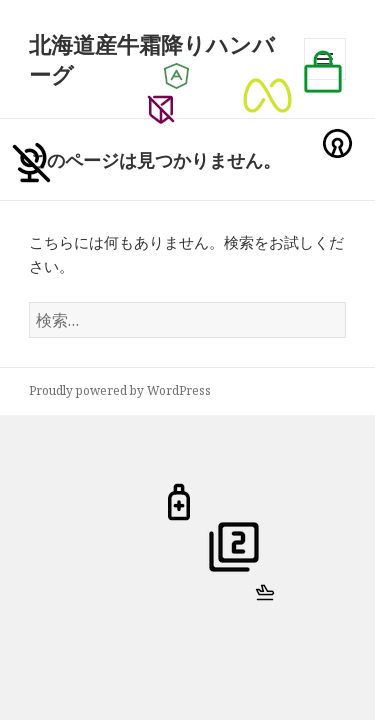  What do you see at coordinates (234, 547) in the screenshot?
I see `indicates 2 items selected or stacked` at bounding box center [234, 547].